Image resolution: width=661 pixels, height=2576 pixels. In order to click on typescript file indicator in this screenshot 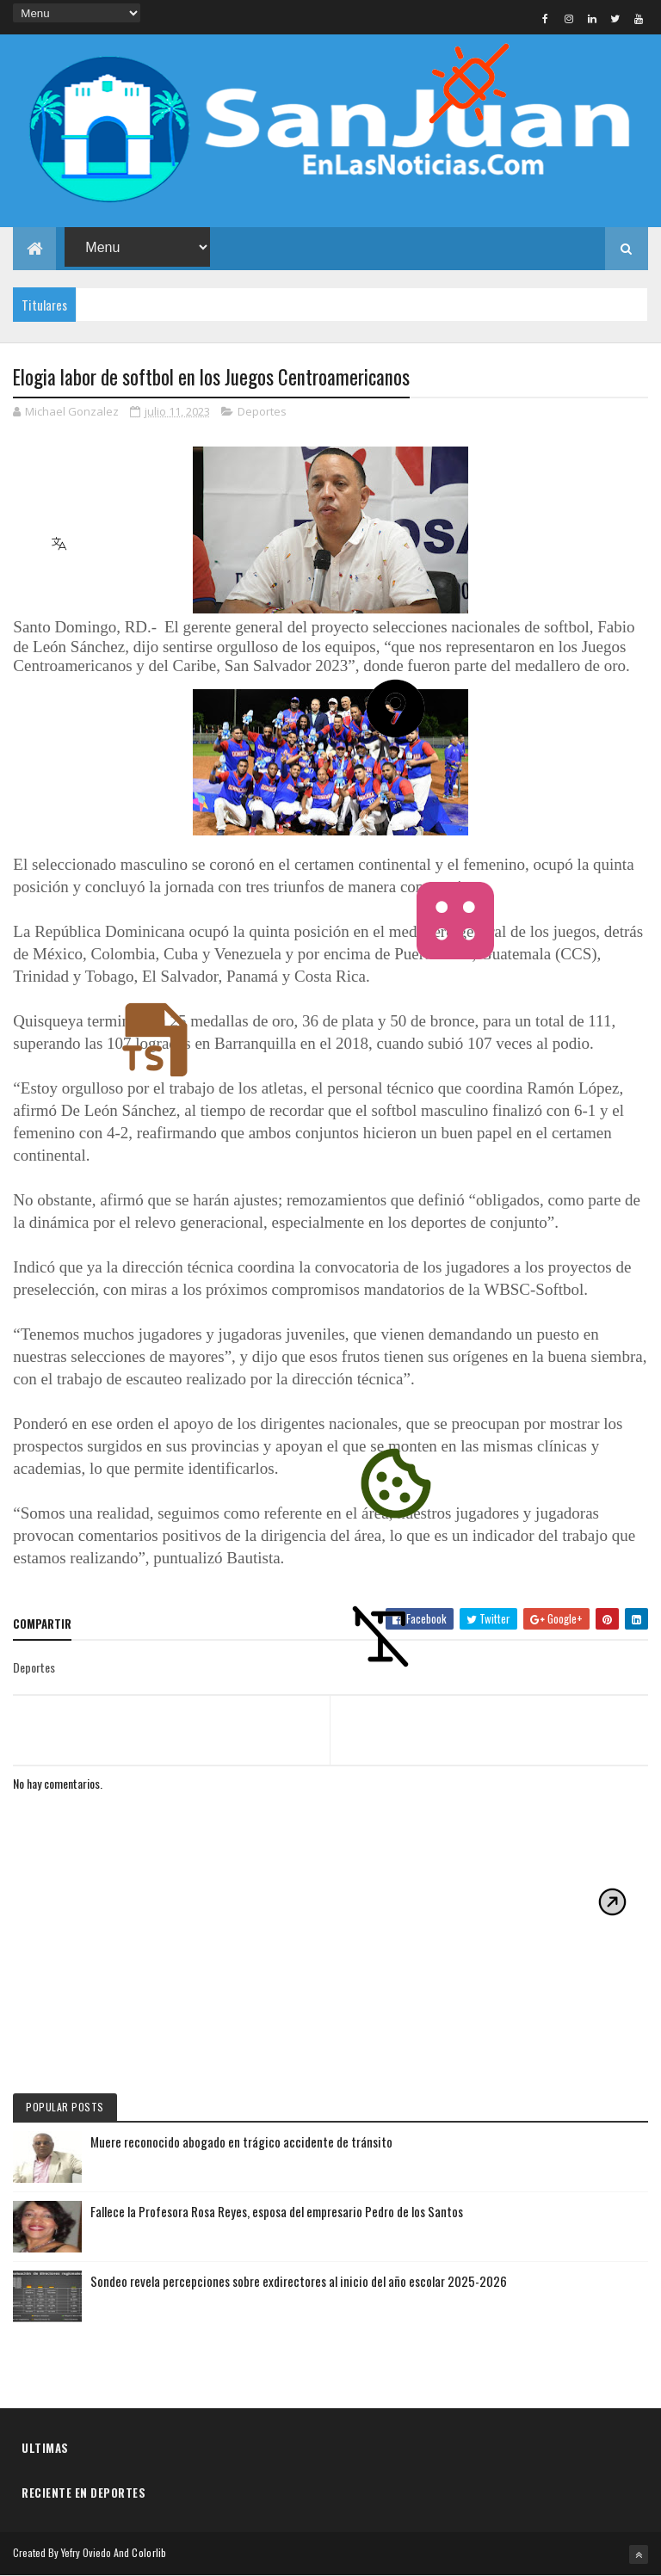, I will do `click(156, 1039)`.